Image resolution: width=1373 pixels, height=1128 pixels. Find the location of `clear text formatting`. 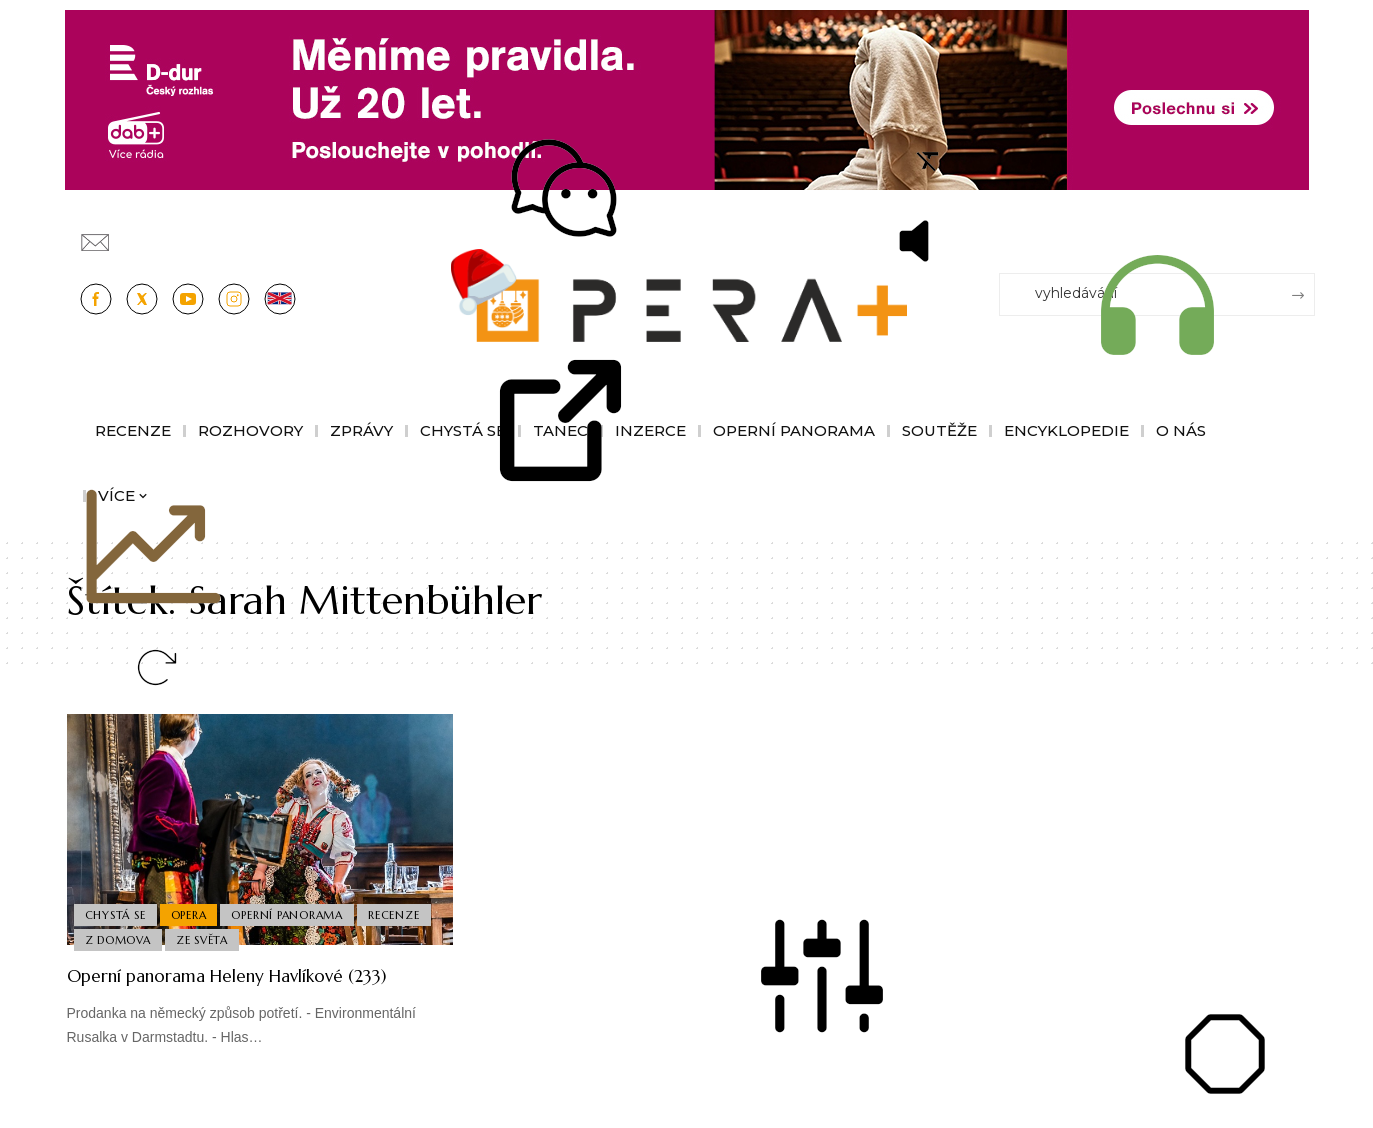

clear text formatting is located at coordinates (928, 160).